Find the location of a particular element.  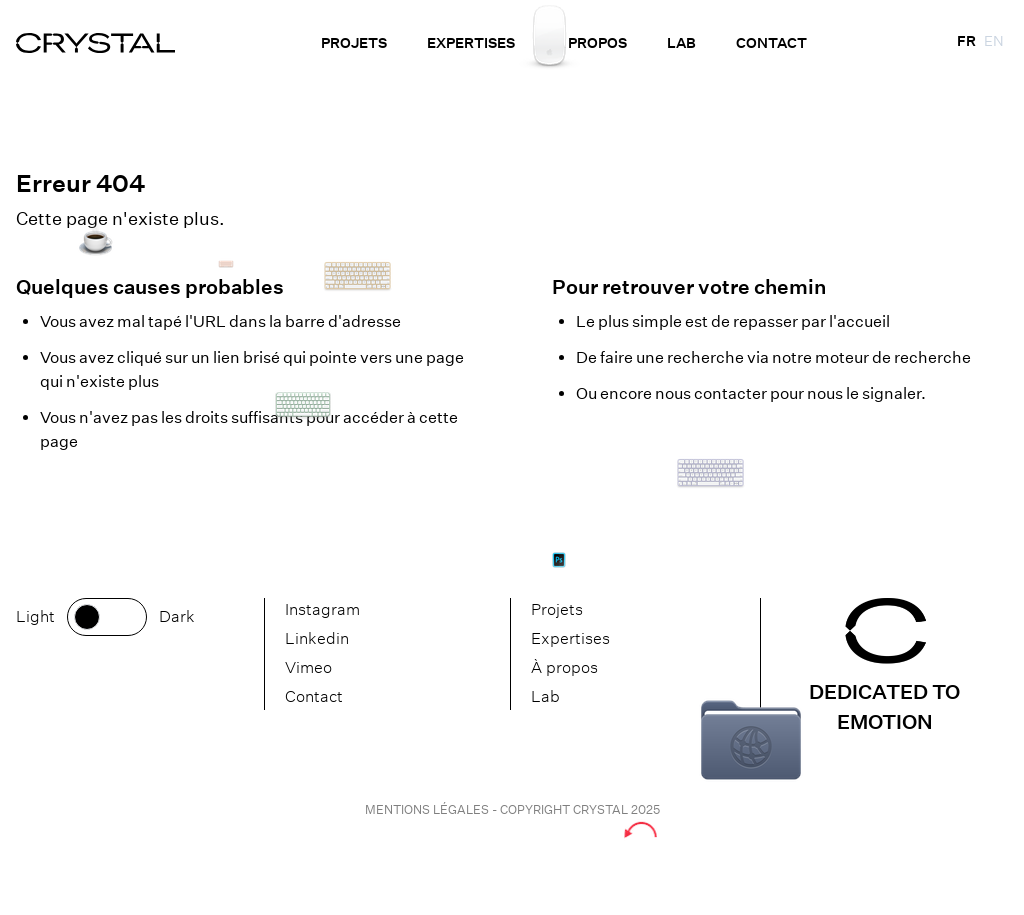

bluetooth mouse connected is located at coordinates (549, 37).